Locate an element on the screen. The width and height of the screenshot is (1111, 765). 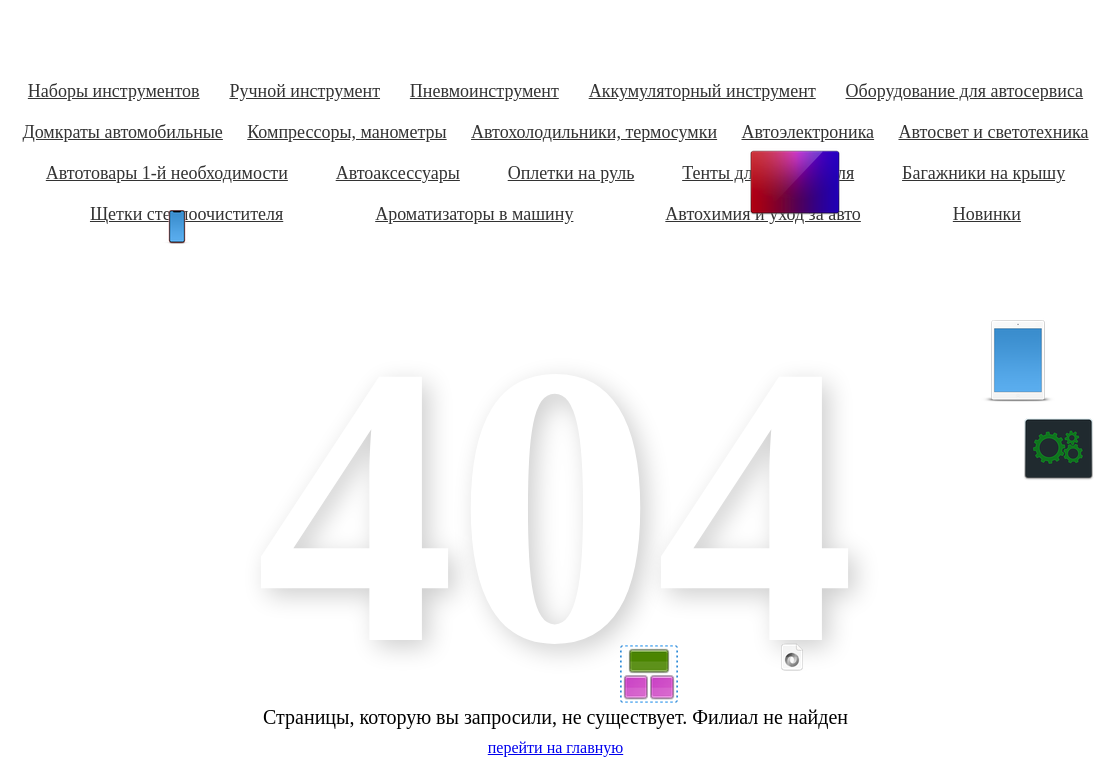
iPhone XR device icon in coral/red color is located at coordinates (177, 227).